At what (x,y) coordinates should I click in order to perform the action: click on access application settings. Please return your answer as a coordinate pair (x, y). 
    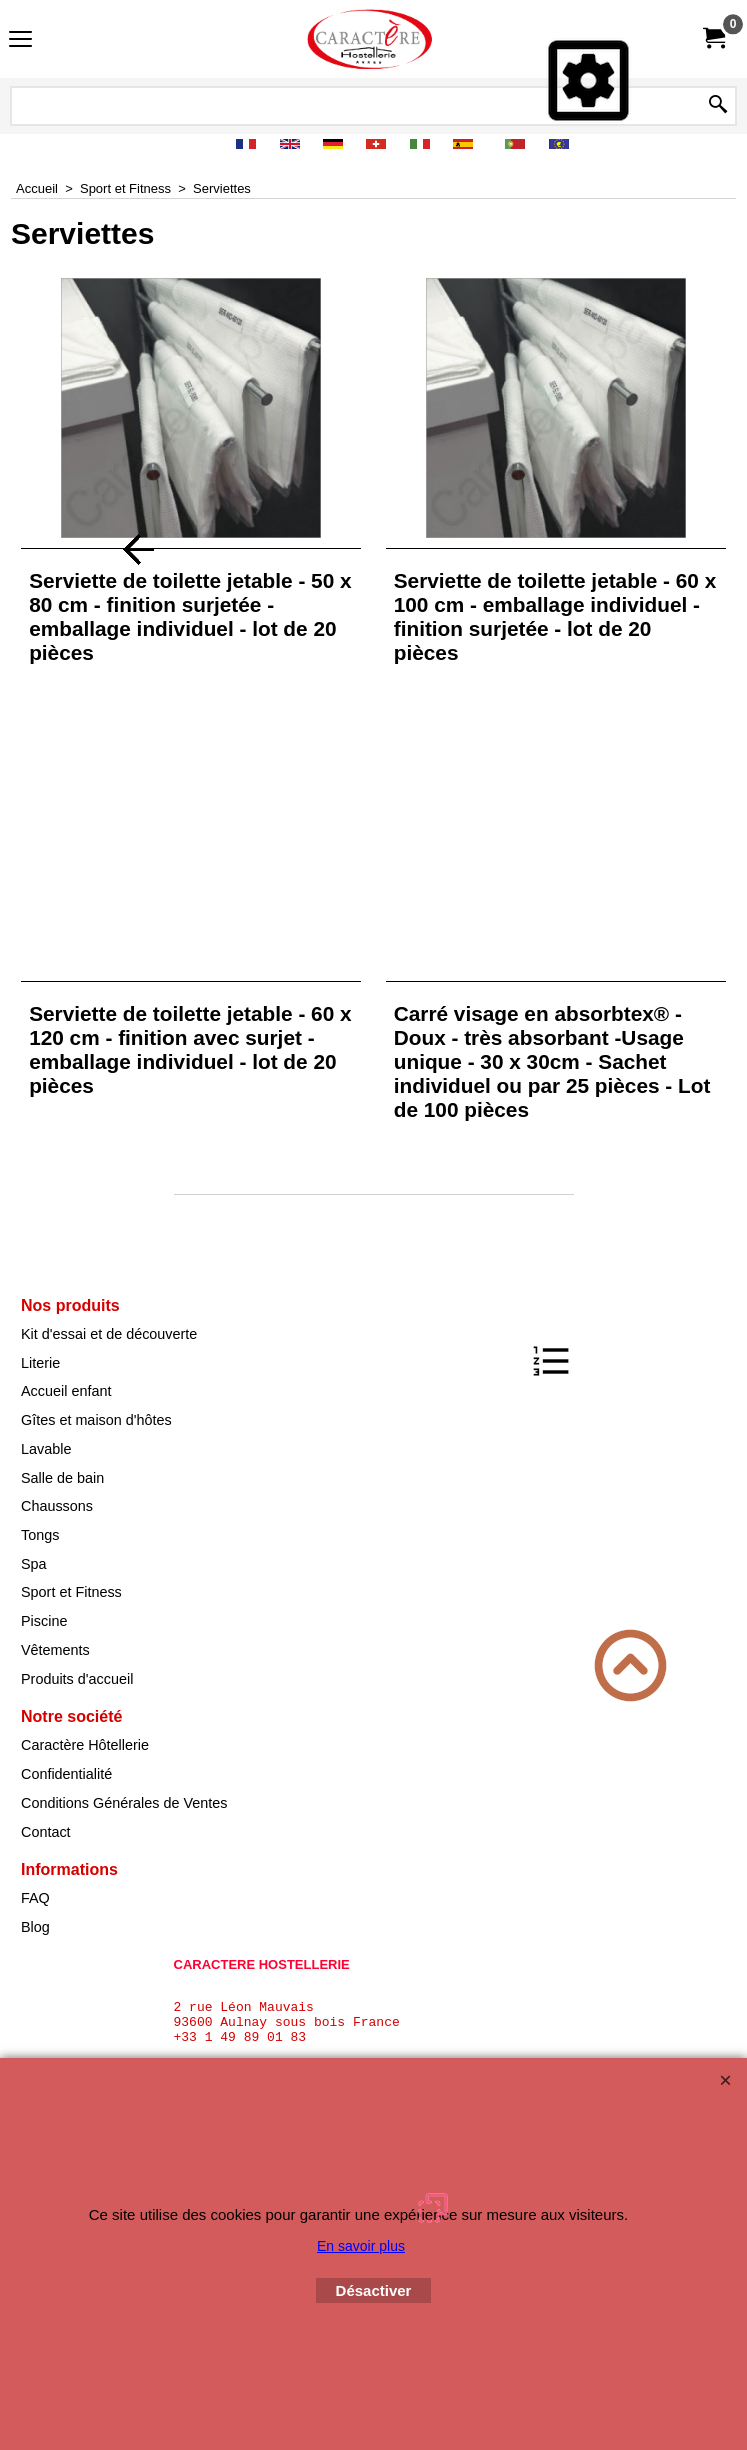
    Looking at the image, I should click on (588, 80).